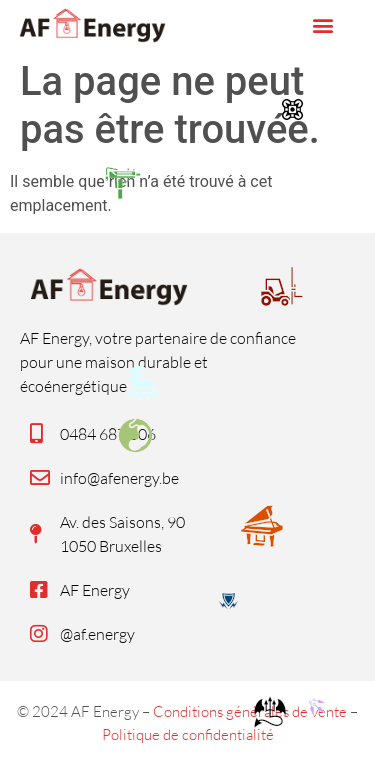 This screenshot has height=771, width=375. I want to click on launch drone or quadcopter controls, so click(292, 109).